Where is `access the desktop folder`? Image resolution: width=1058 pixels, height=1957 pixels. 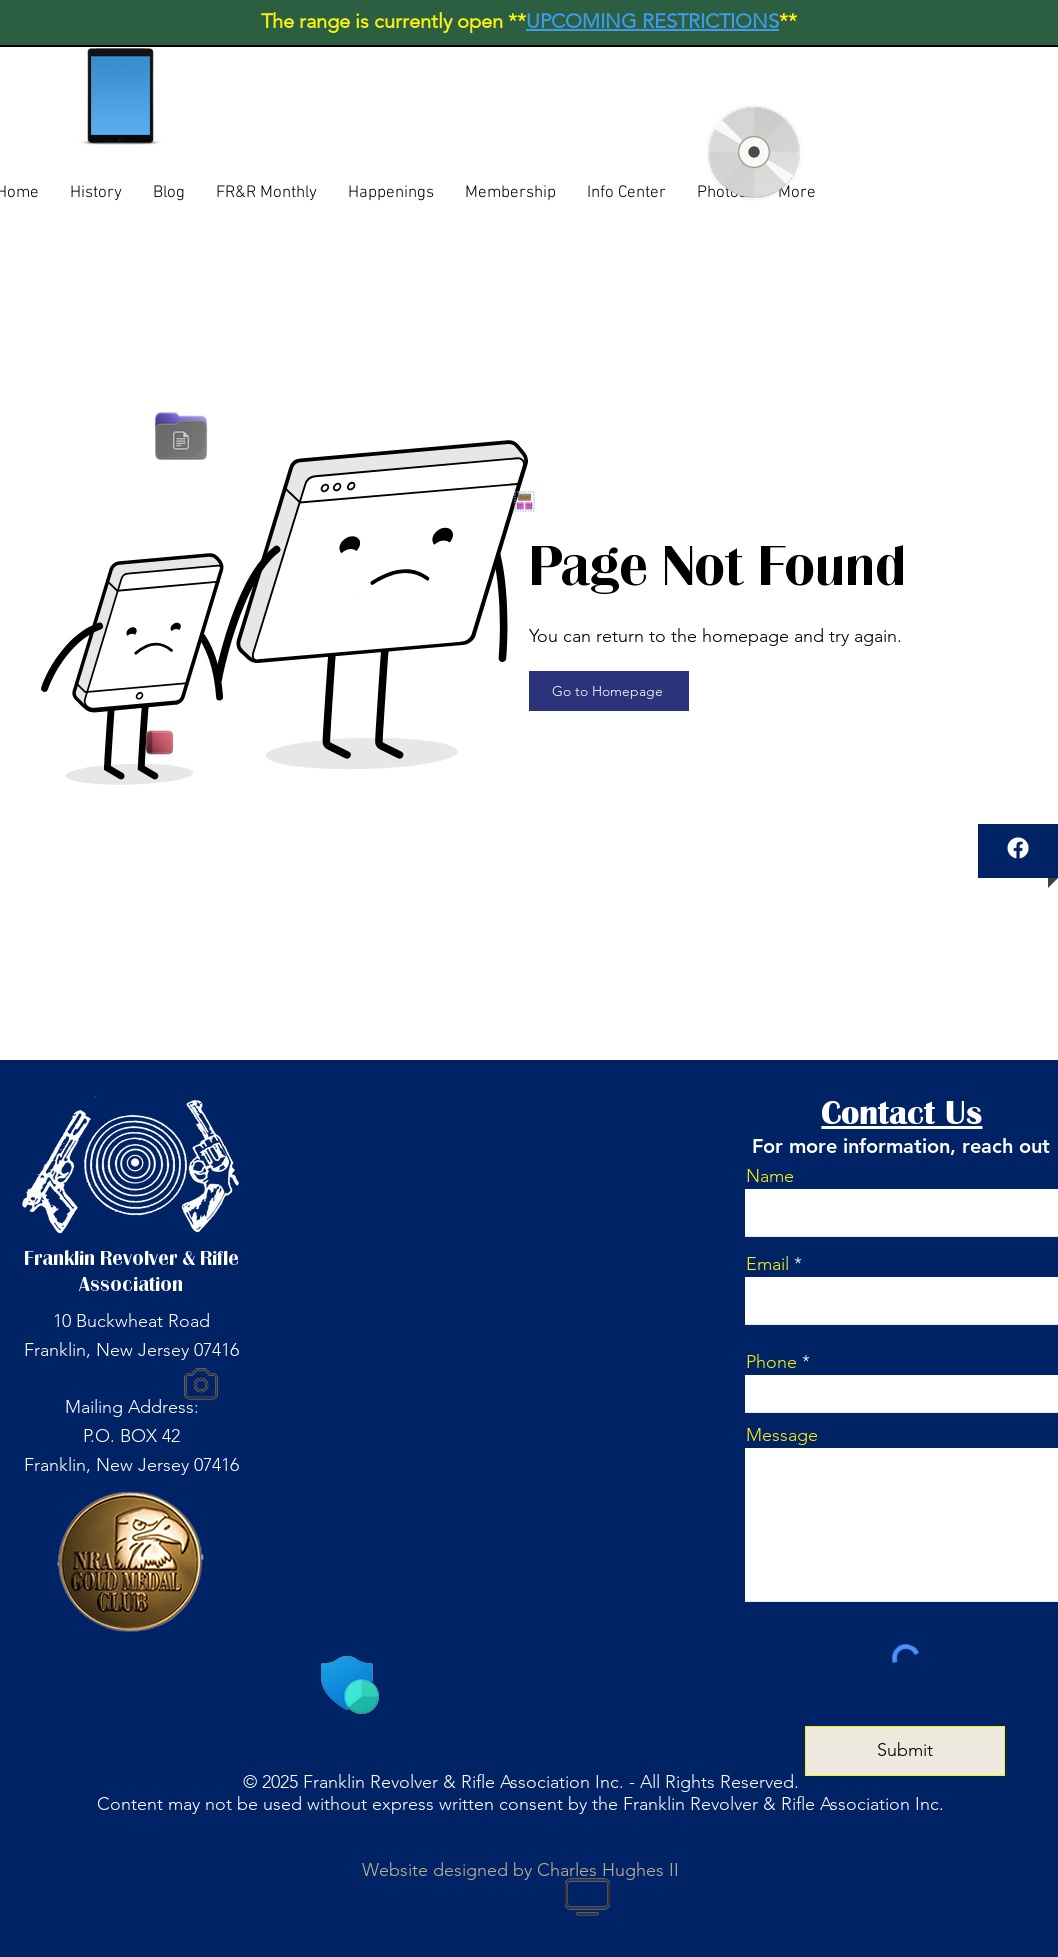
access the desktop folder is located at coordinates (159, 741).